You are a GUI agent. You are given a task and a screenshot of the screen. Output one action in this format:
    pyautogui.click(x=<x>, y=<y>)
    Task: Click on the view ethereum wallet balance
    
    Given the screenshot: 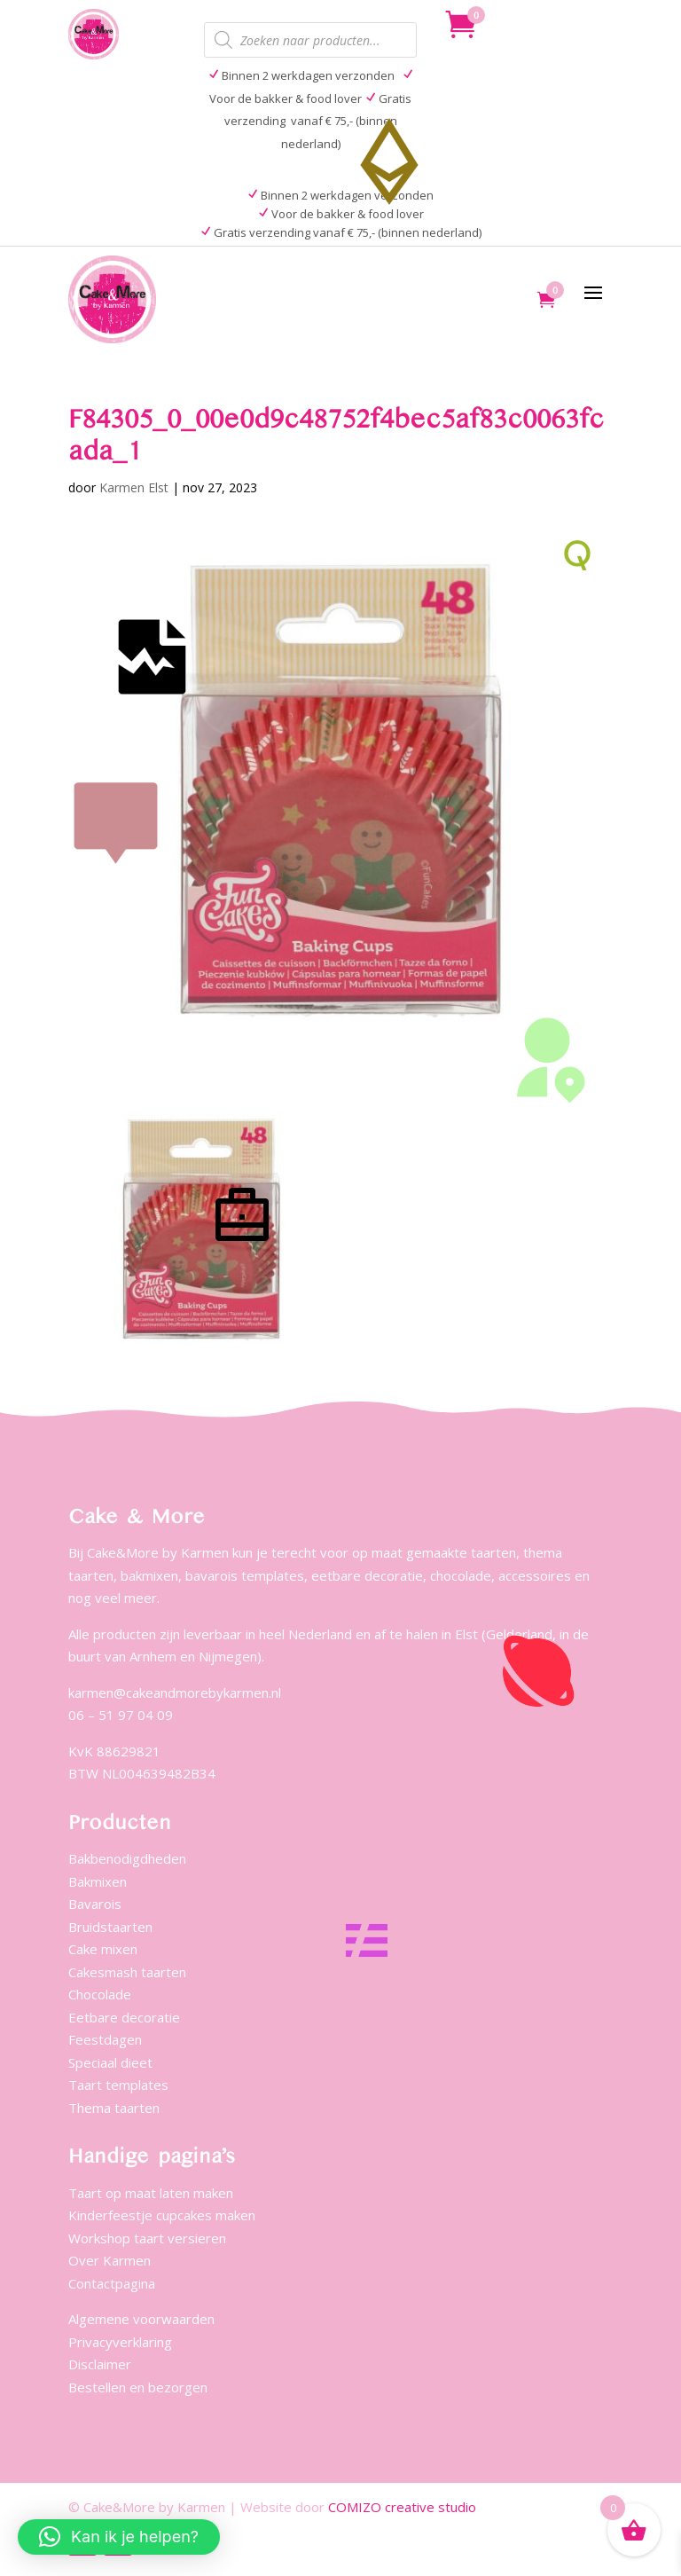 What is the action you would take?
    pyautogui.click(x=389, y=161)
    